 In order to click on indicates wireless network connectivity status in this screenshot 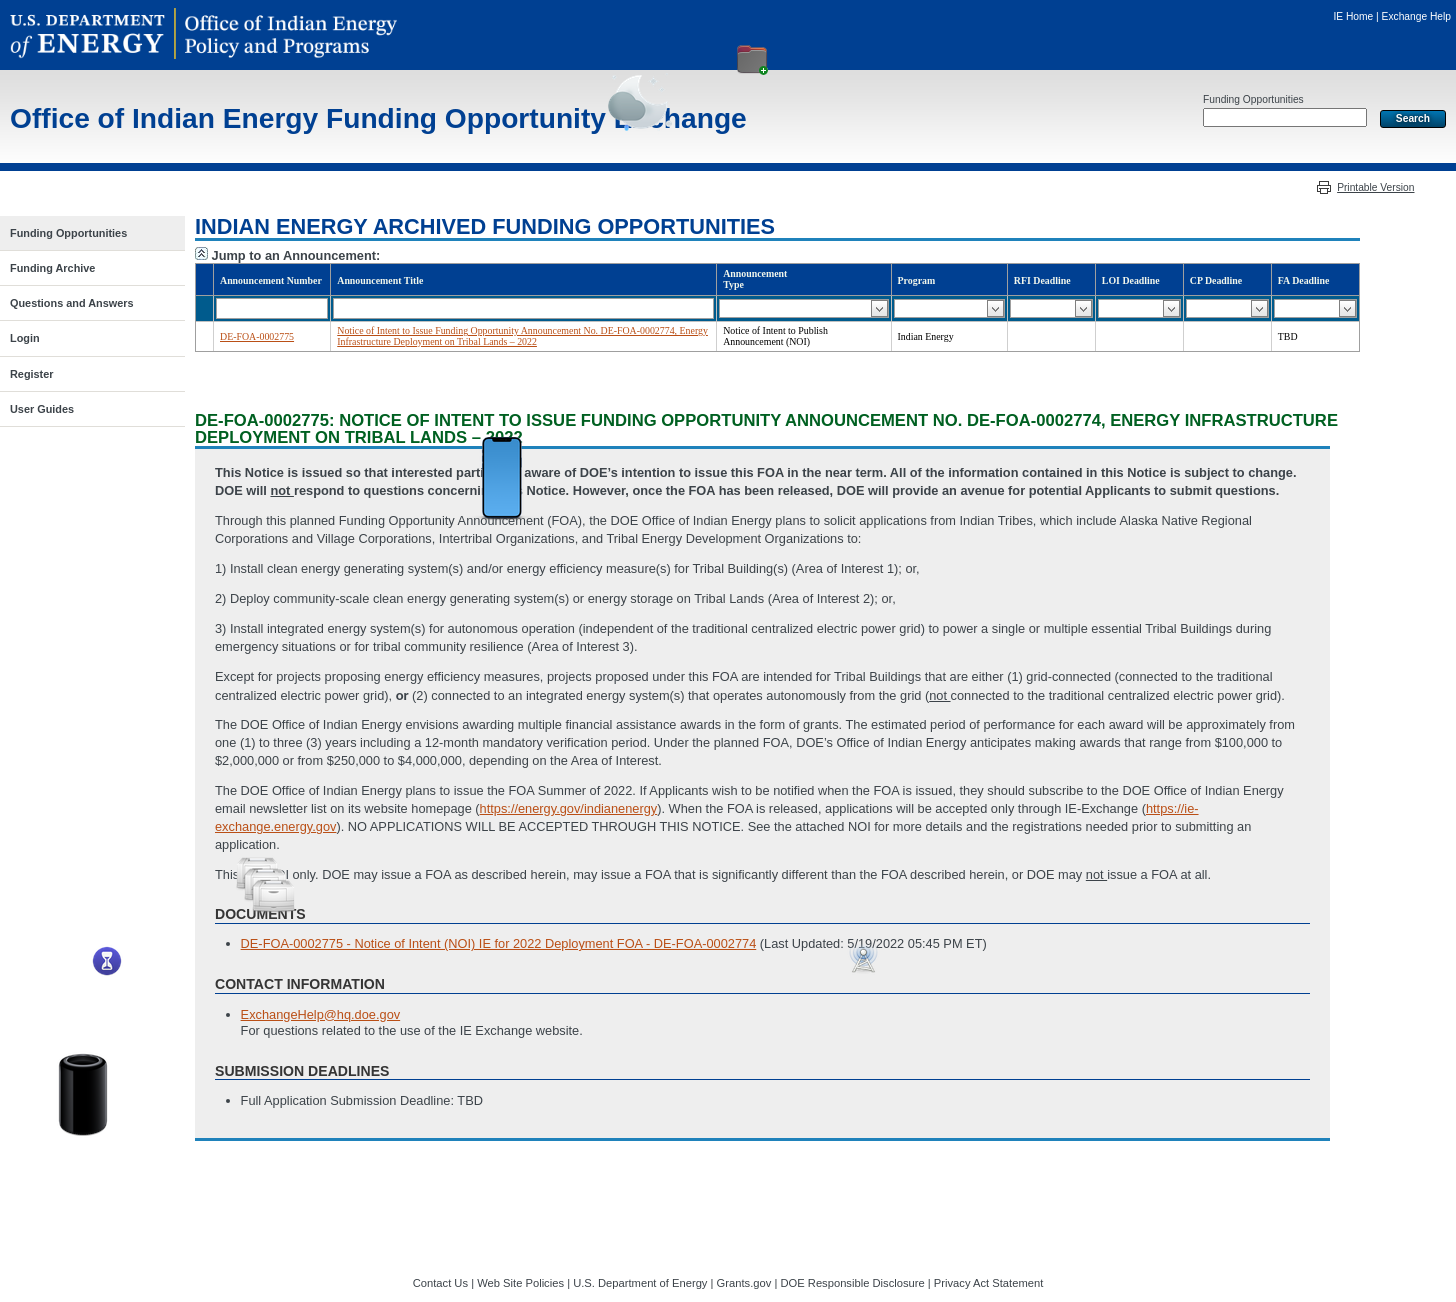, I will do `click(863, 958)`.